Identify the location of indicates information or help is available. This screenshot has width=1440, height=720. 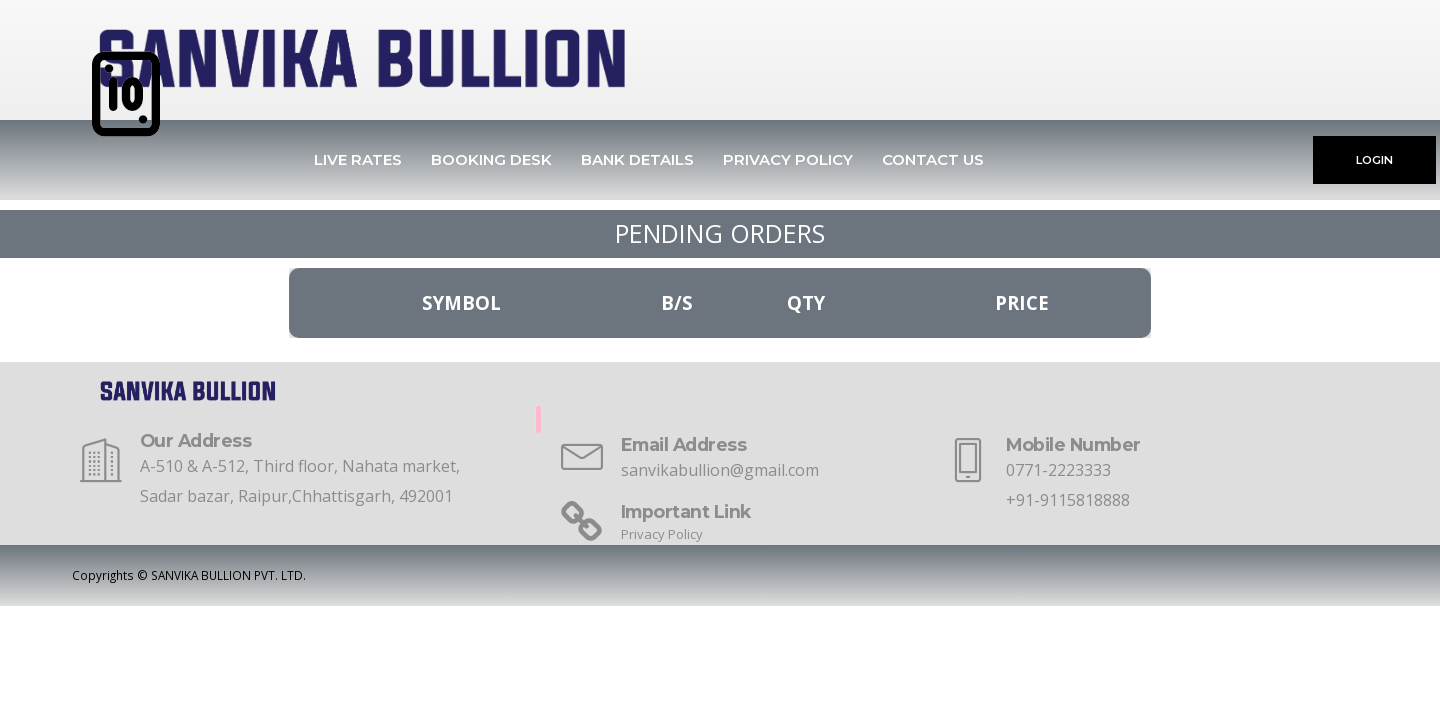
(538, 419).